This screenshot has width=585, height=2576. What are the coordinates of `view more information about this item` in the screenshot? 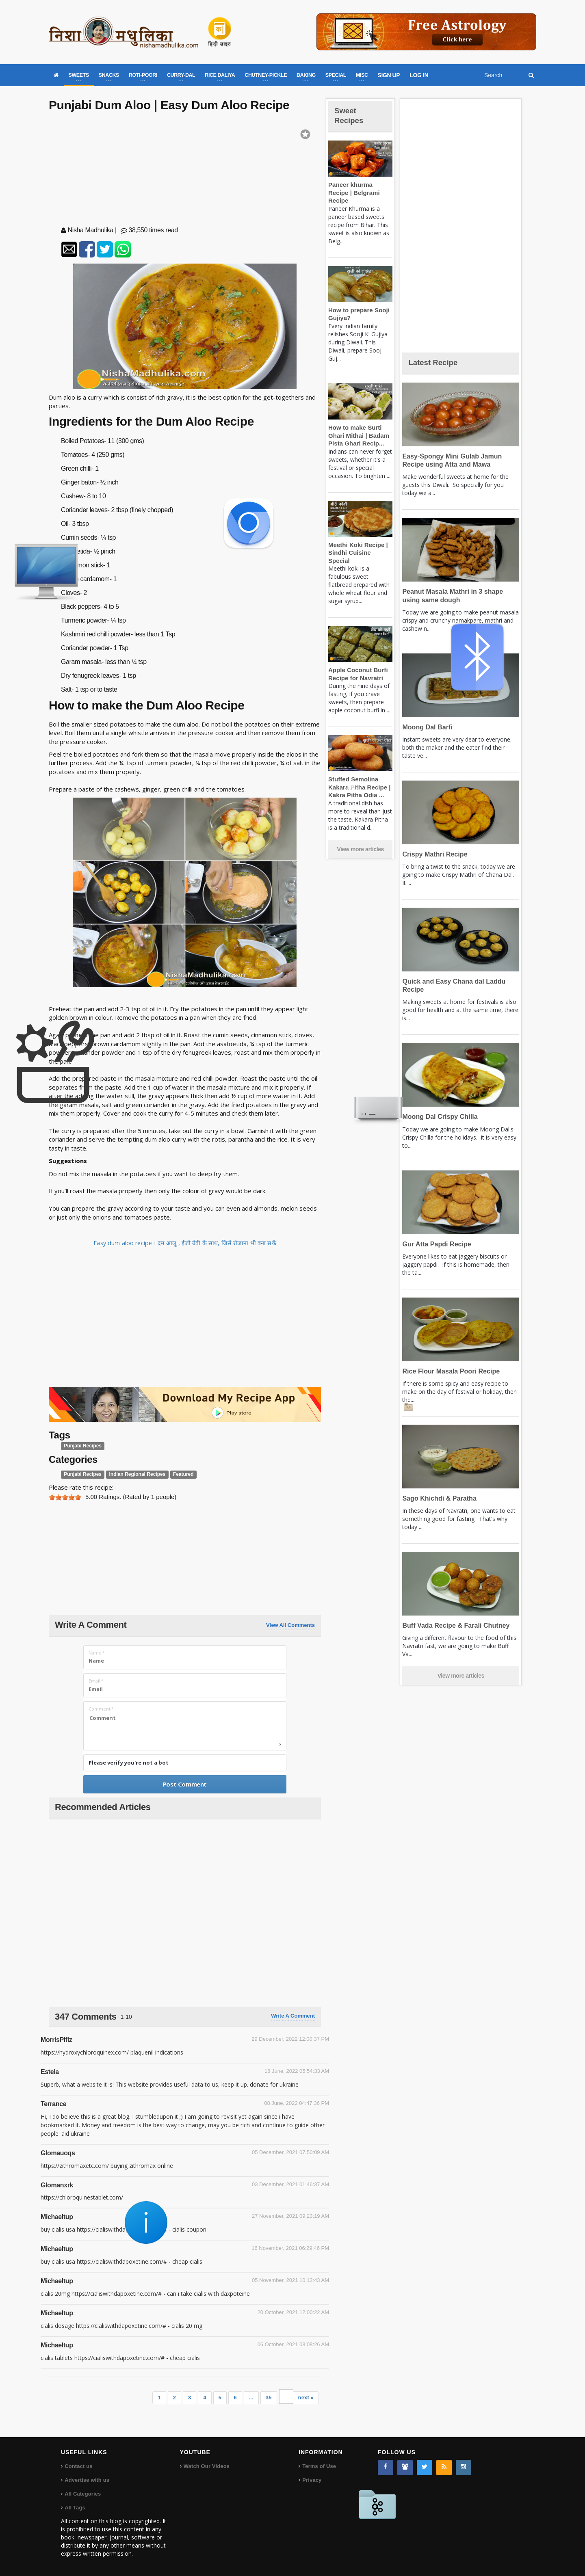 It's located at (146, 2222).